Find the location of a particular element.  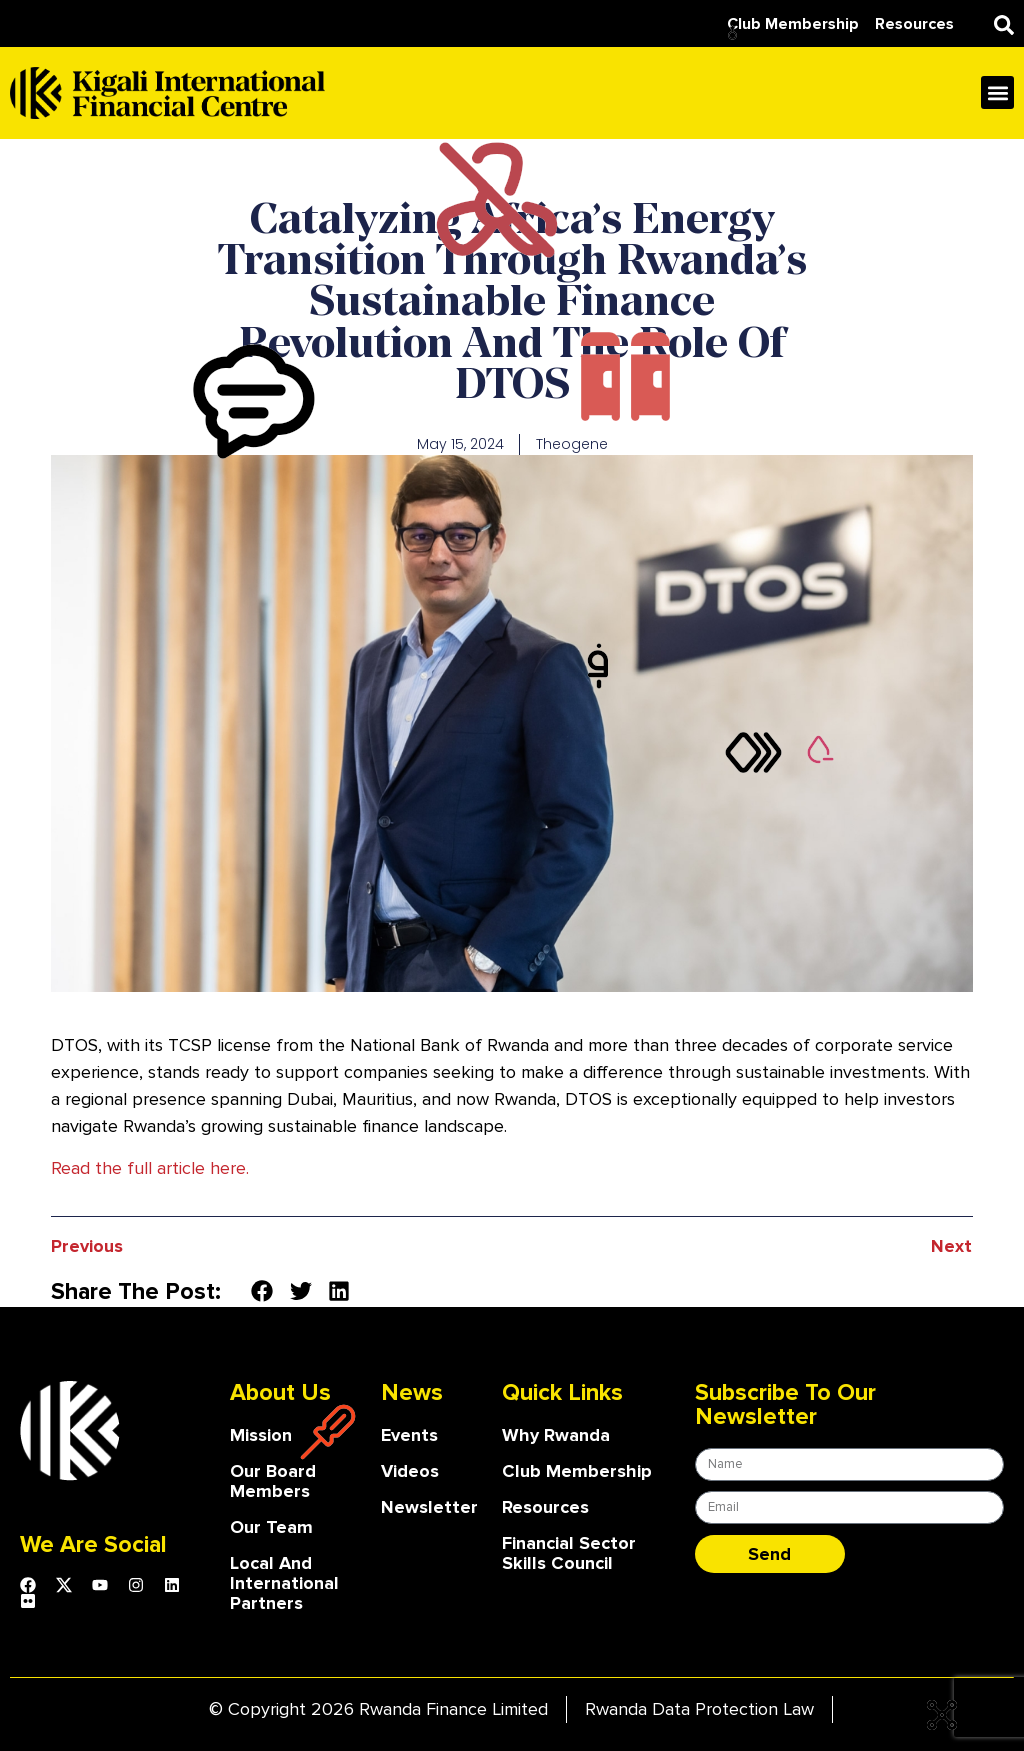

open chat or messaging is located at coordinates (251, 401).